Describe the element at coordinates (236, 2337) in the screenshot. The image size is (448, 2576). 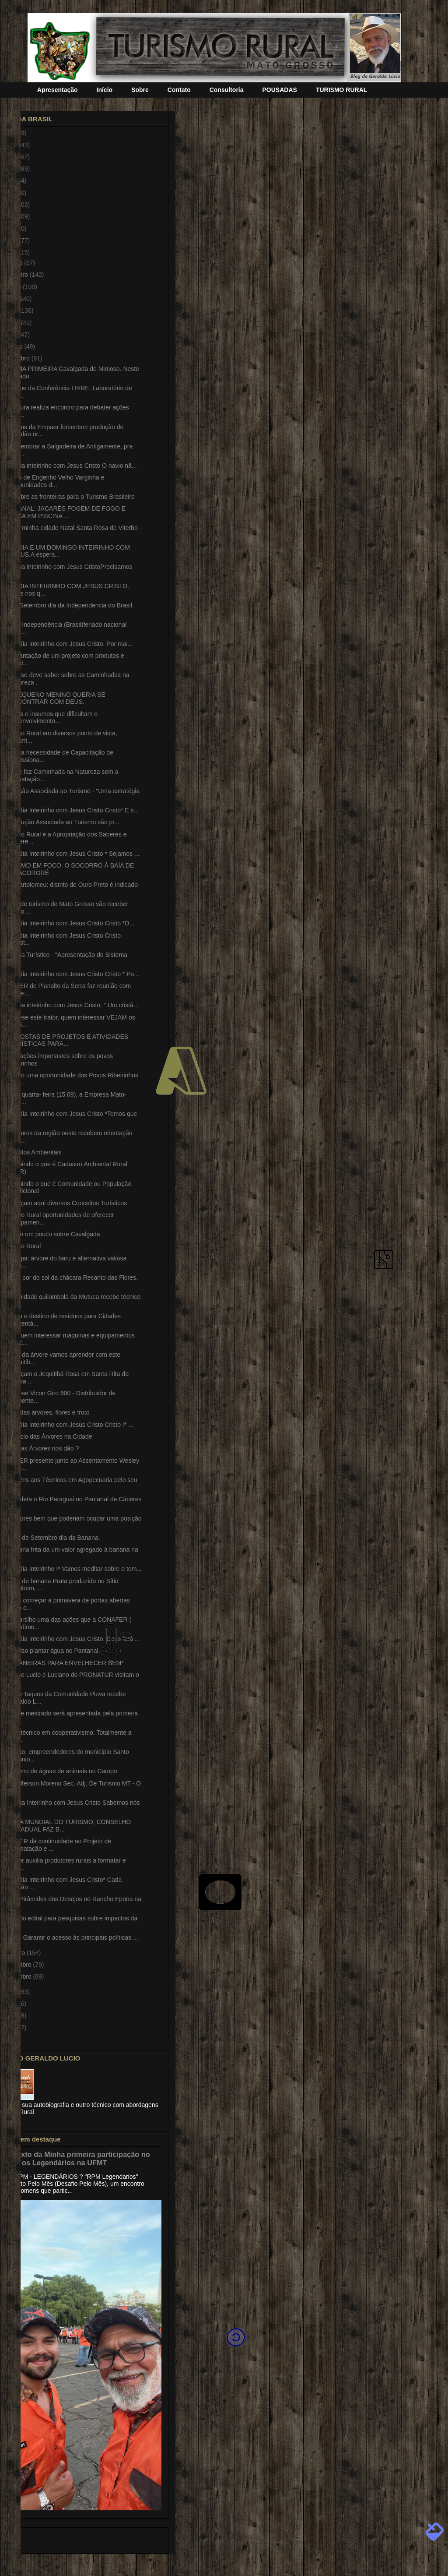
I see `indicates copyleft licensing status` at that location.